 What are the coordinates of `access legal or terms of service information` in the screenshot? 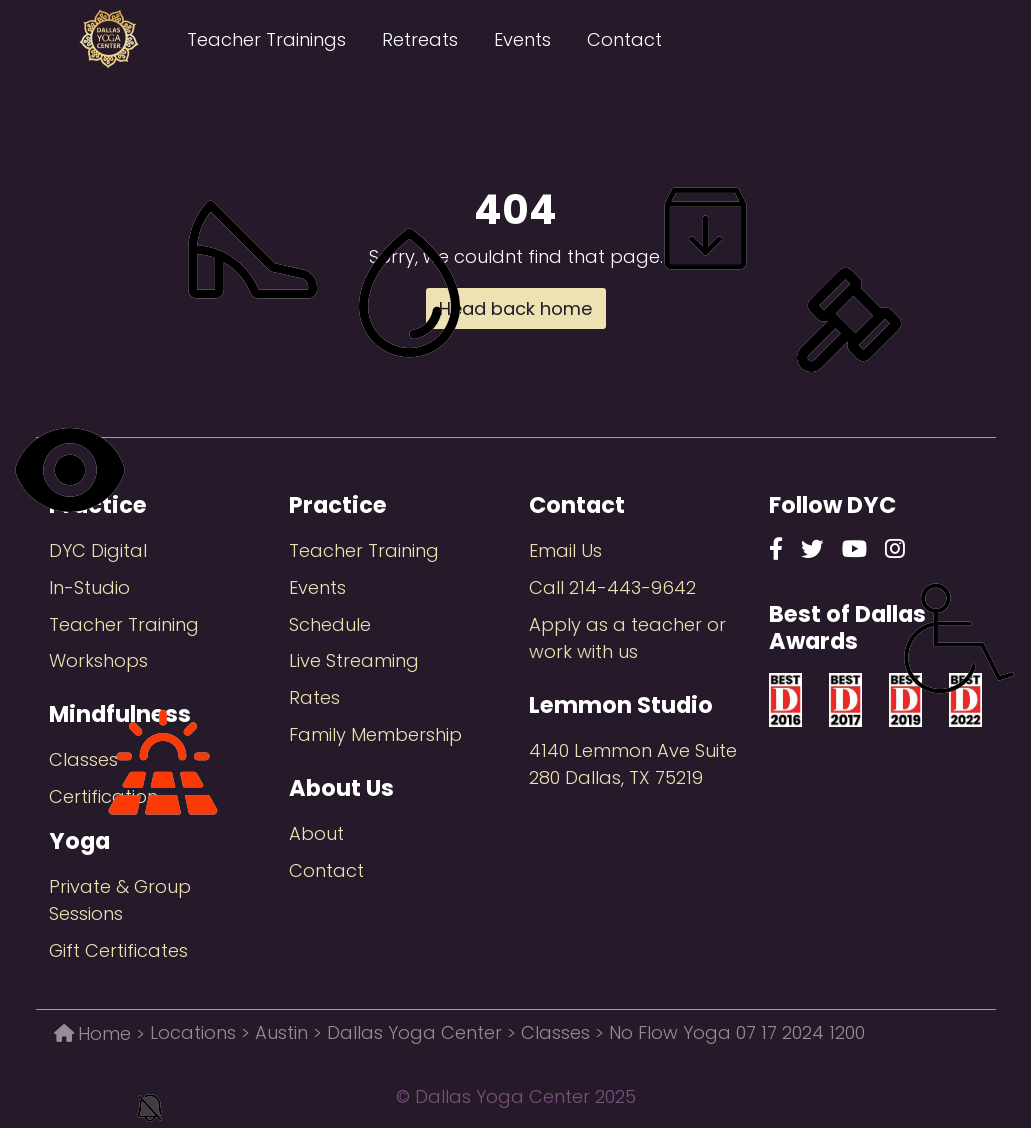 It's located at (845, 323).